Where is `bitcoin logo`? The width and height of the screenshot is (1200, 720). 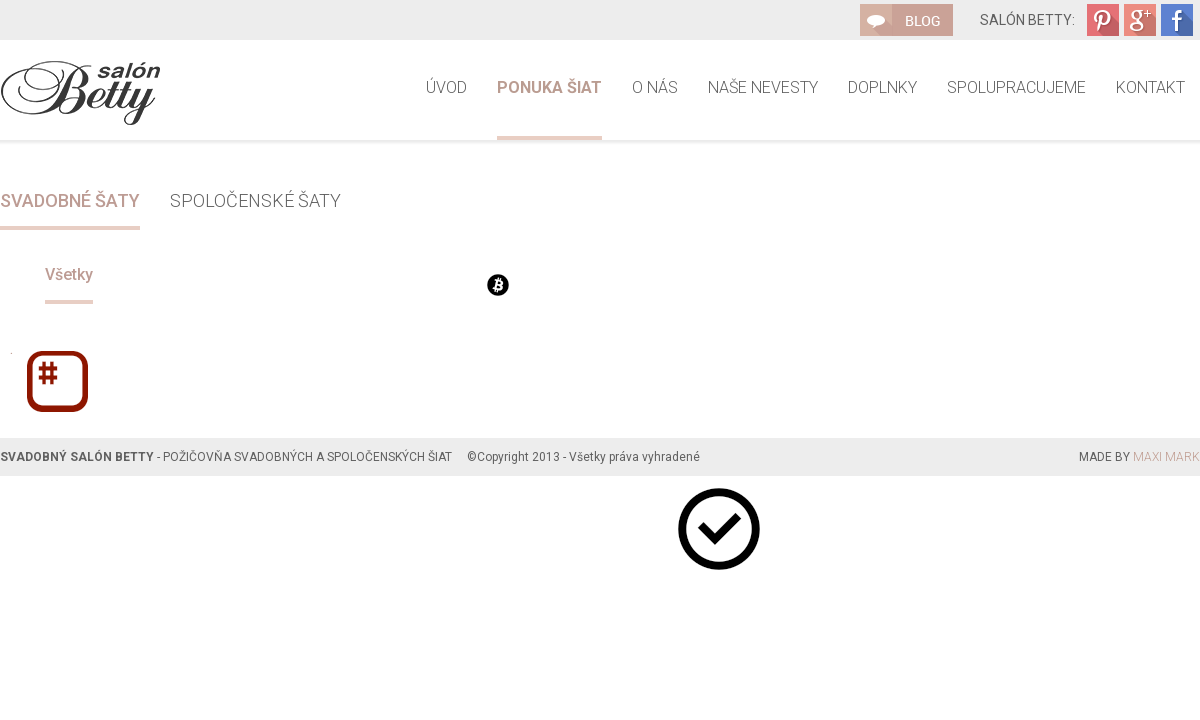 bitcoin logo is located at coordinates (498, 285).